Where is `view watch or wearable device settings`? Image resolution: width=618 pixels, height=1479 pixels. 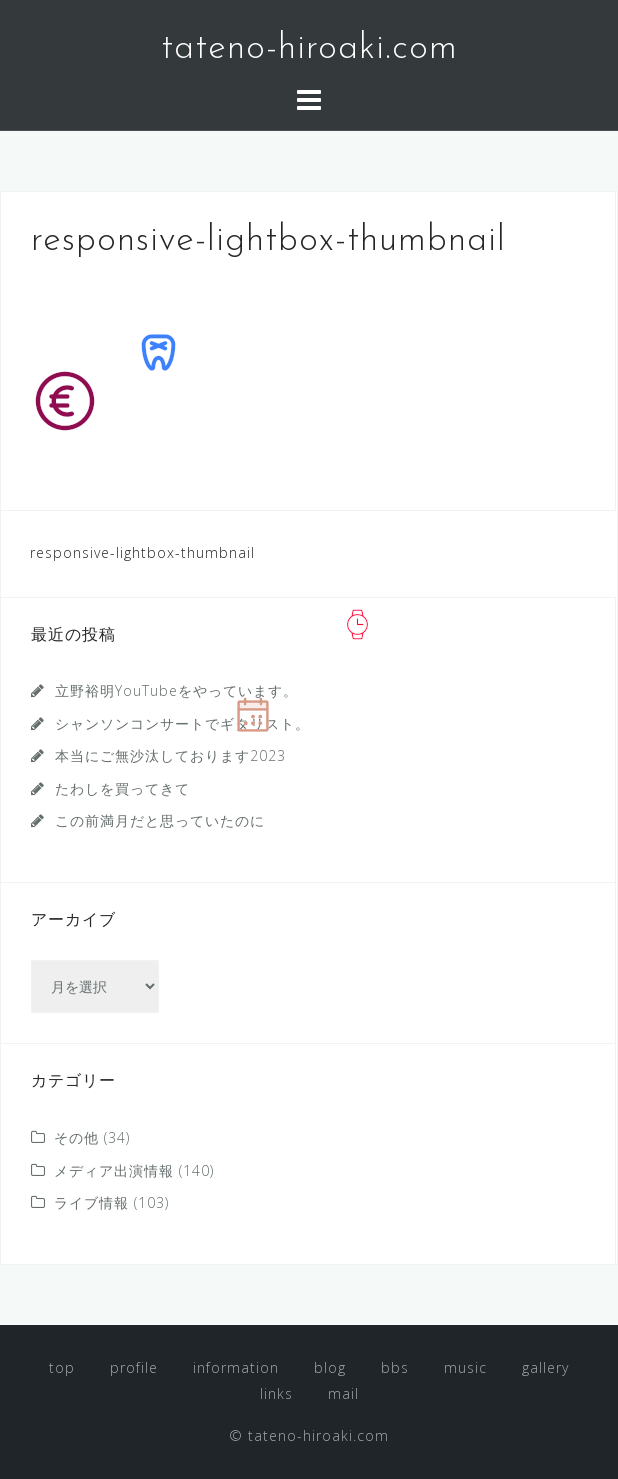 view watch or wearable device settings is located at coordinates (357, 624).